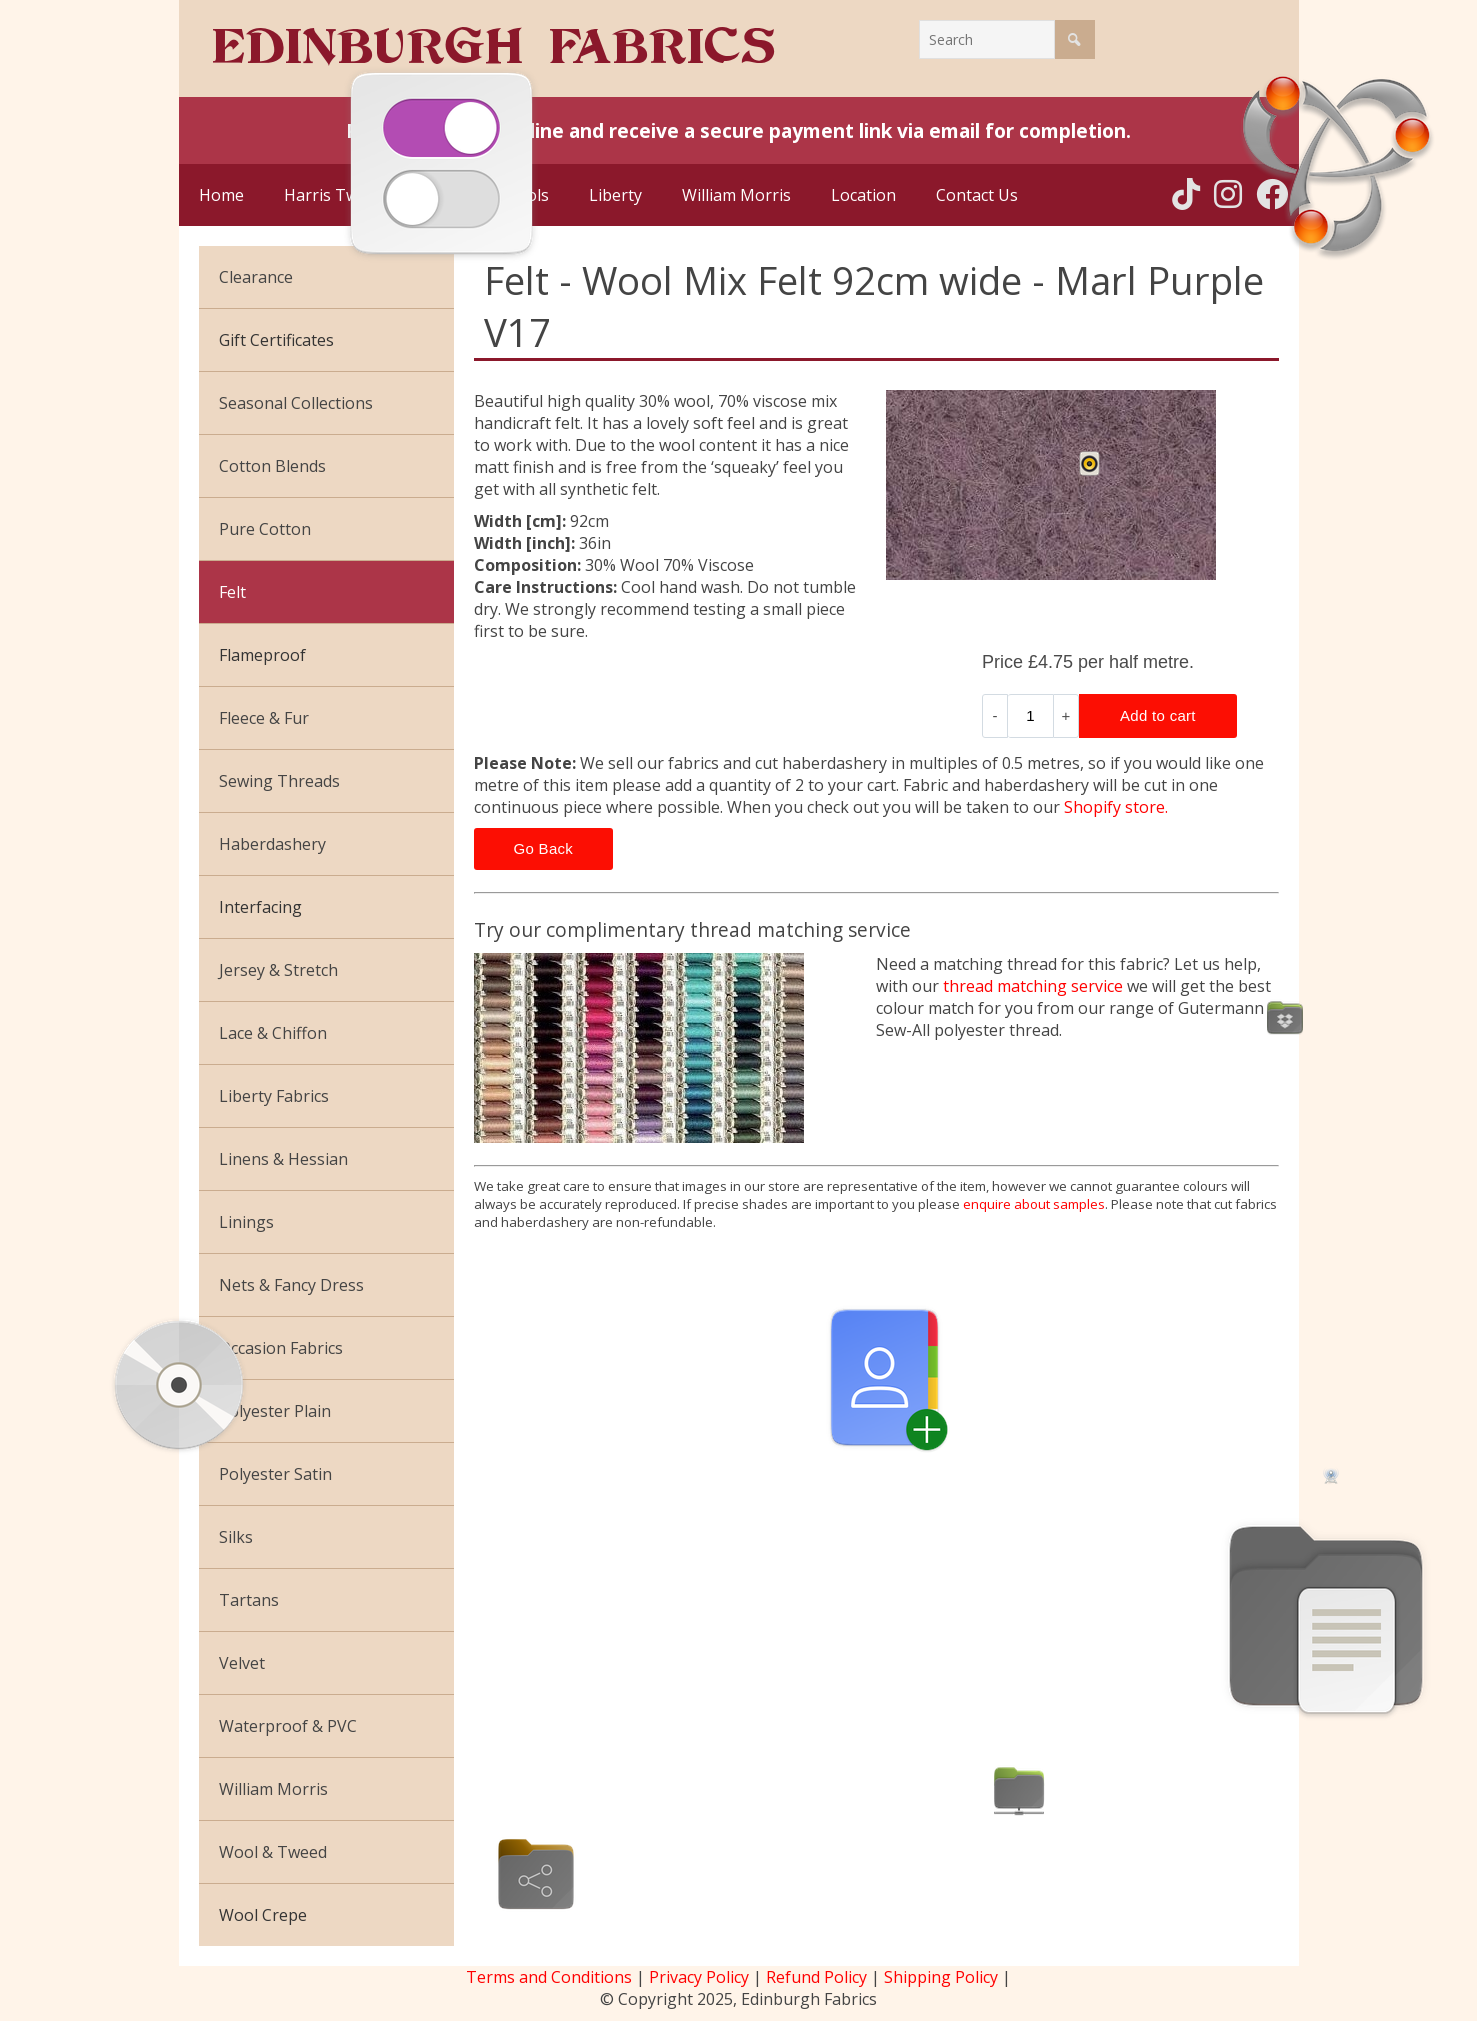 Image resolution: width=1477 pixels, height=2021 pixels. What do you see at coordinates (536, 1874) in the screenshot?
I see `open your public shared folder` at bounding box center [536, 1874].